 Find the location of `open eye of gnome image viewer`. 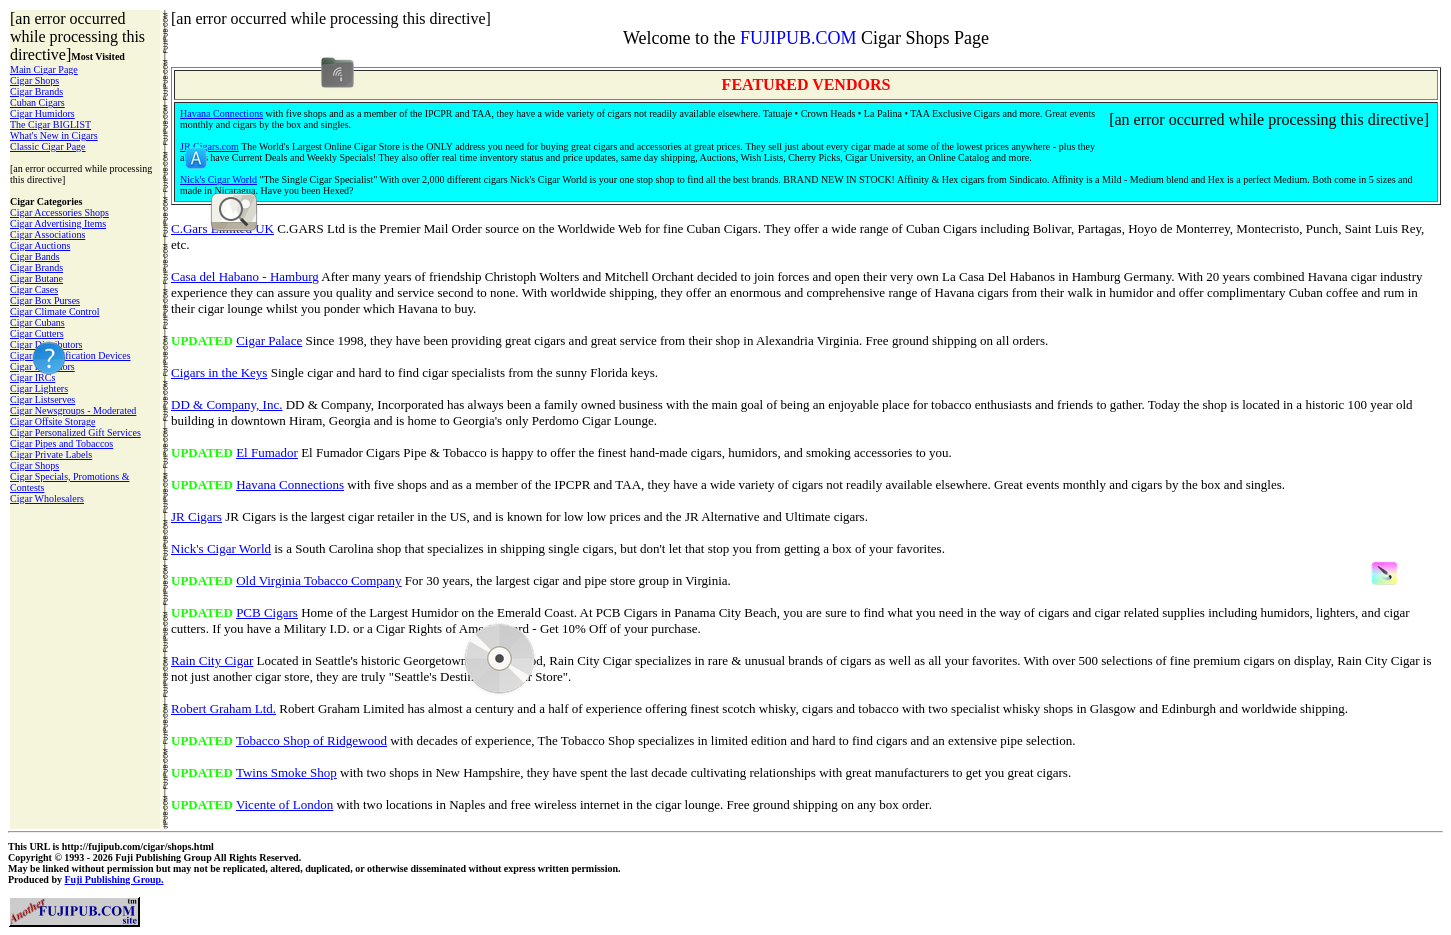

open eye of gnome image viewer is located at coordinates (234, 212).